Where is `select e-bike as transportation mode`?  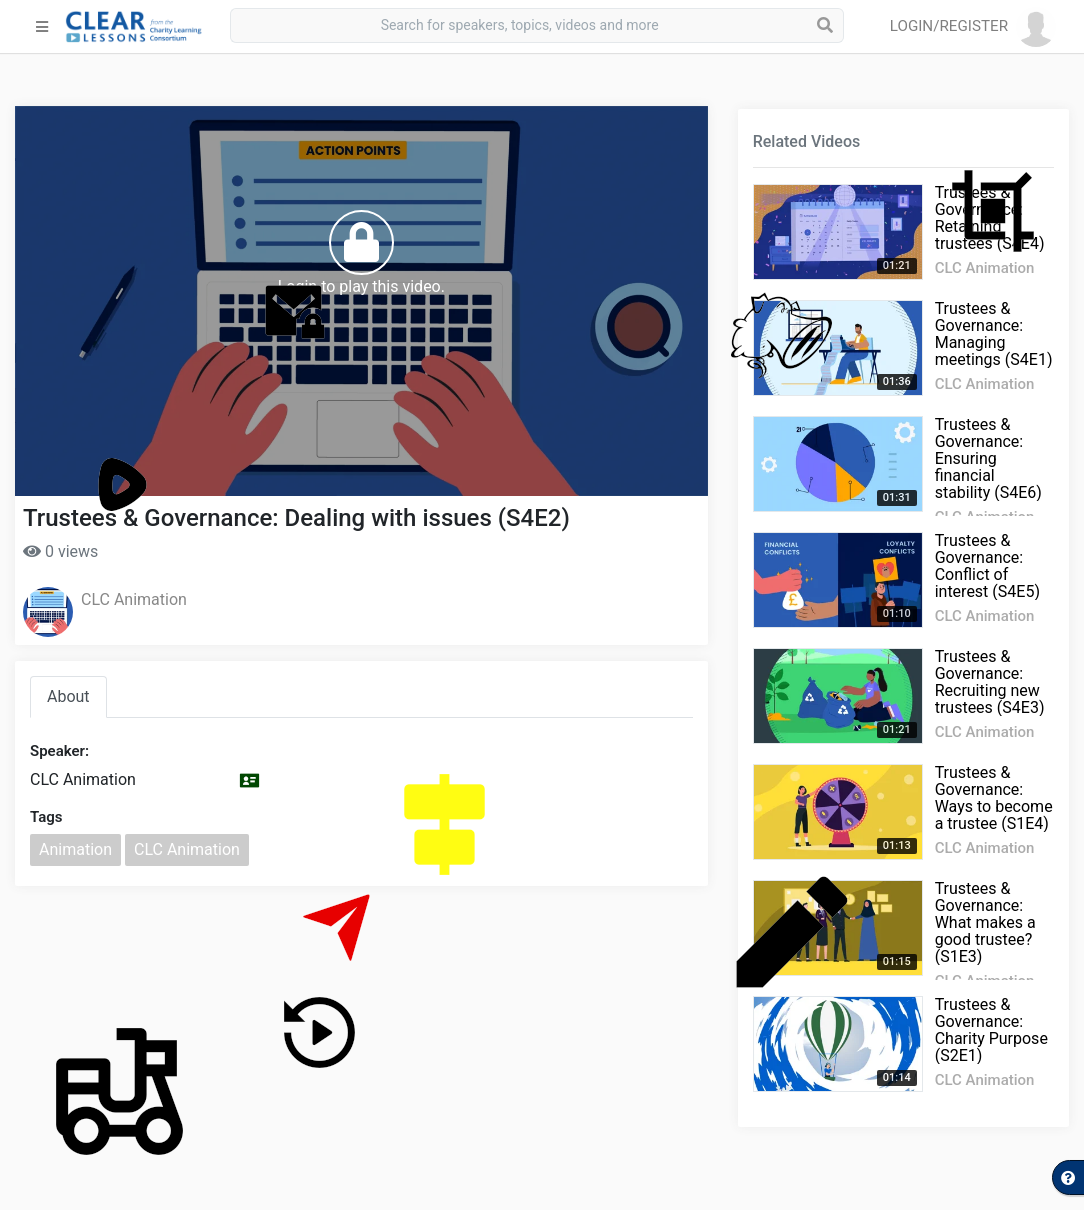 select e-bike as transportation mode is located at coordinates (116, 1094).